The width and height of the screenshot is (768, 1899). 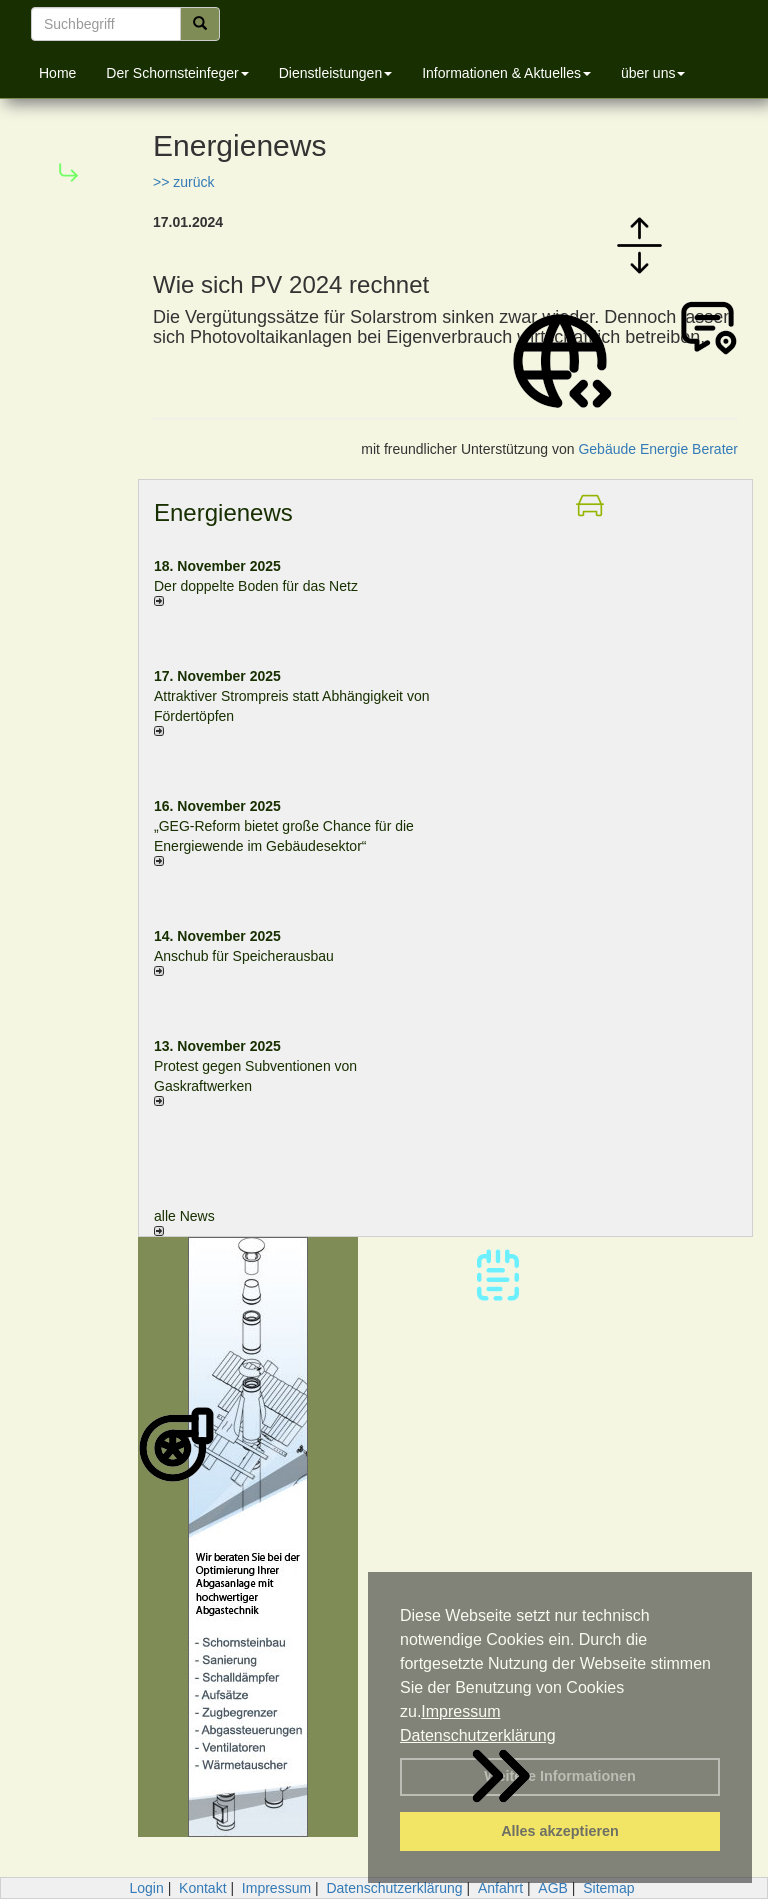 I want to click on skip forward or advance to next item, so click(x=499, y=1776).